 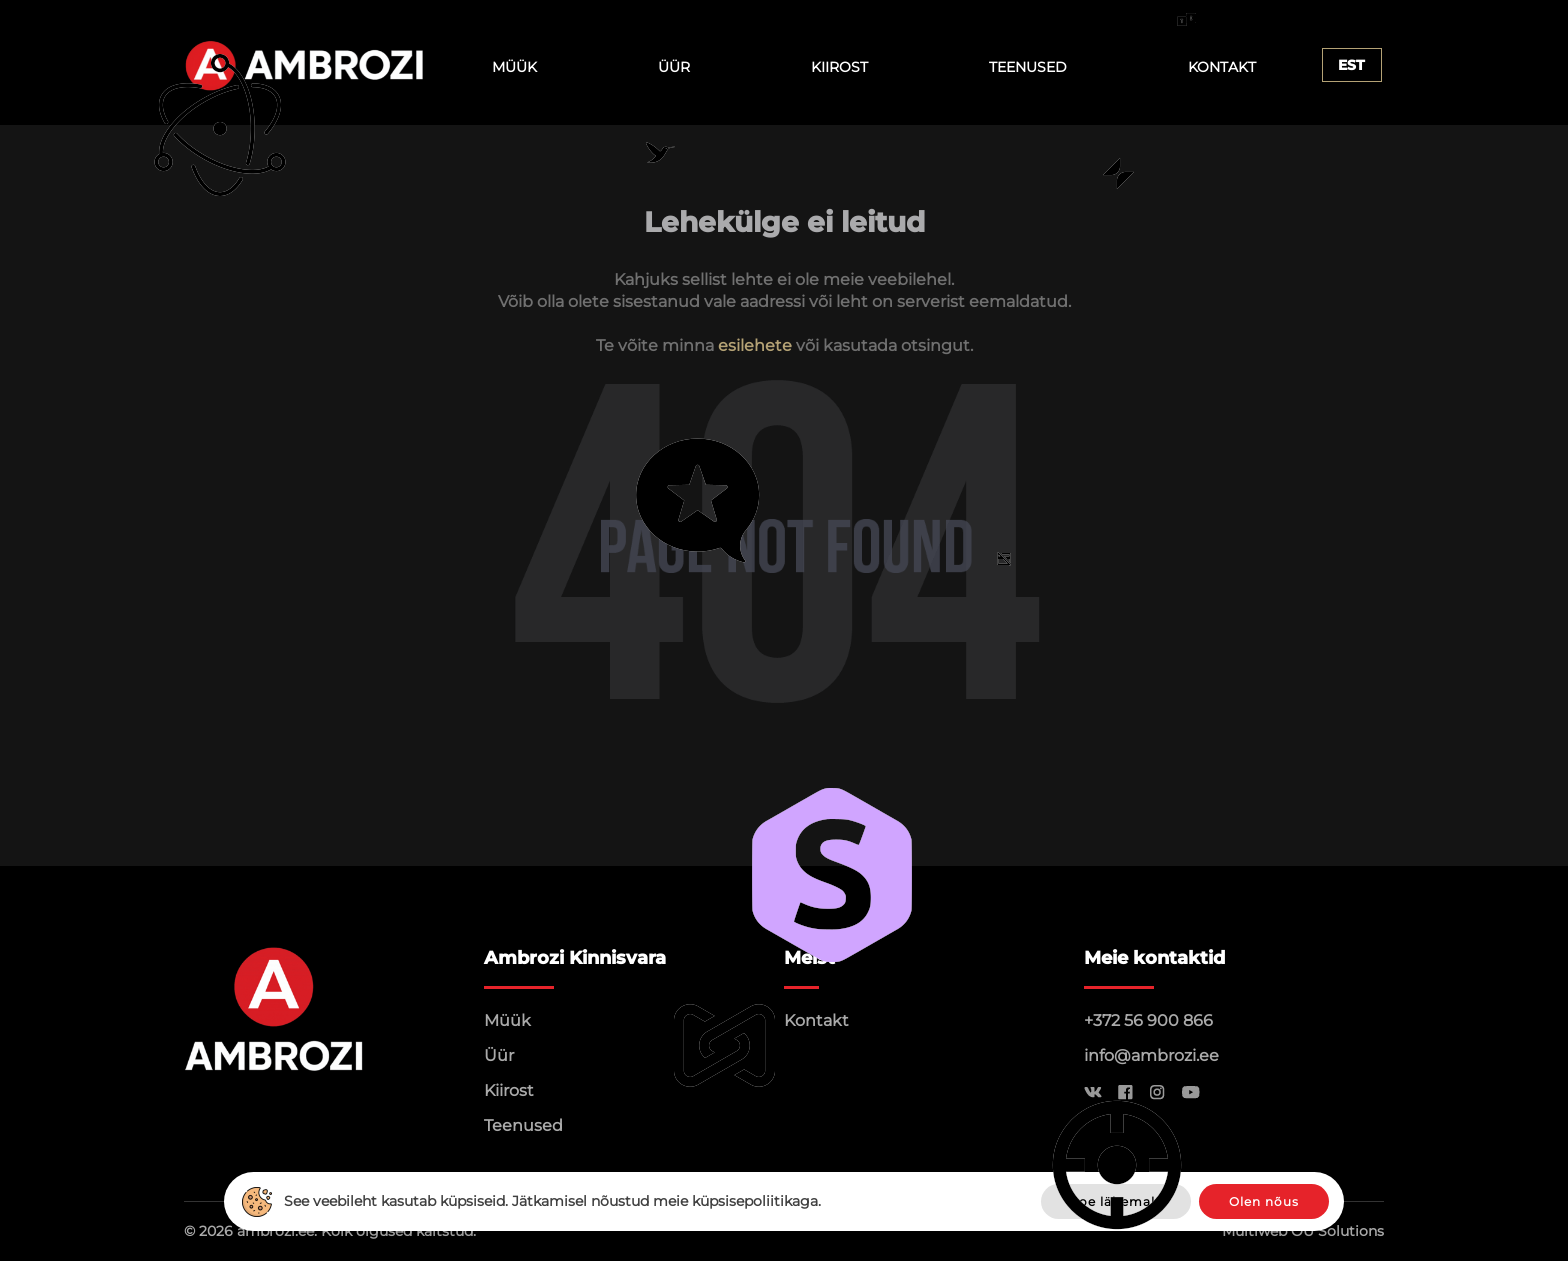 What do you see at coordinates (1117, 1165) in the screenshot?
I see `center or focus on current location` at bounding box center [1117, 1165].